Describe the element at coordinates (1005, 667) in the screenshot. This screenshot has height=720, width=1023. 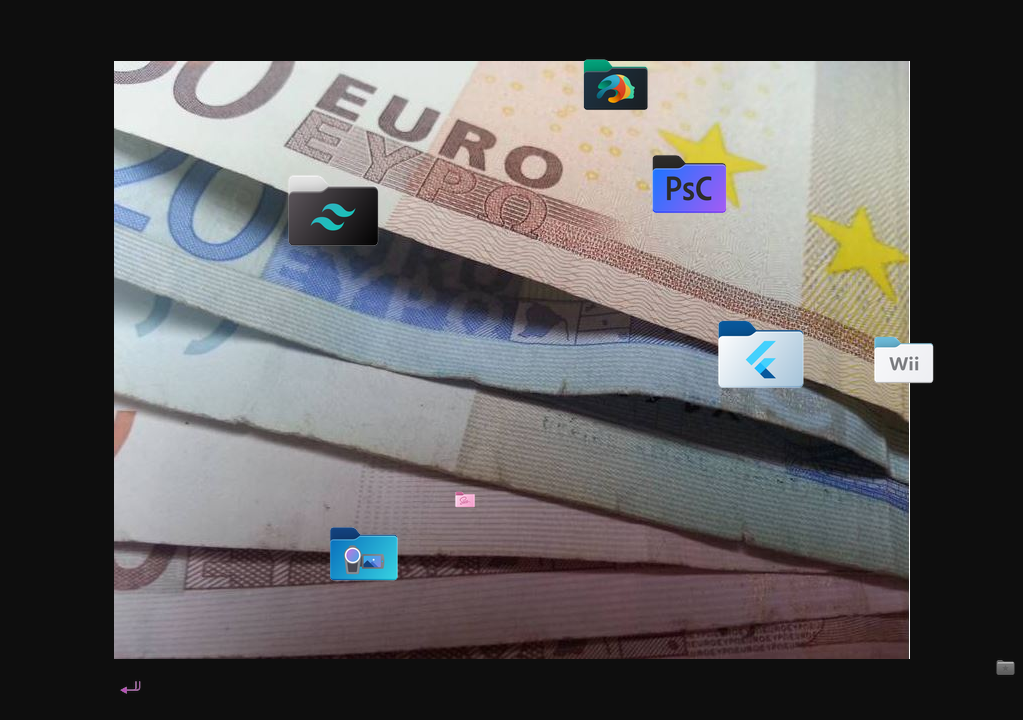
I see `open bookmarked or favorite files folder` at that location.